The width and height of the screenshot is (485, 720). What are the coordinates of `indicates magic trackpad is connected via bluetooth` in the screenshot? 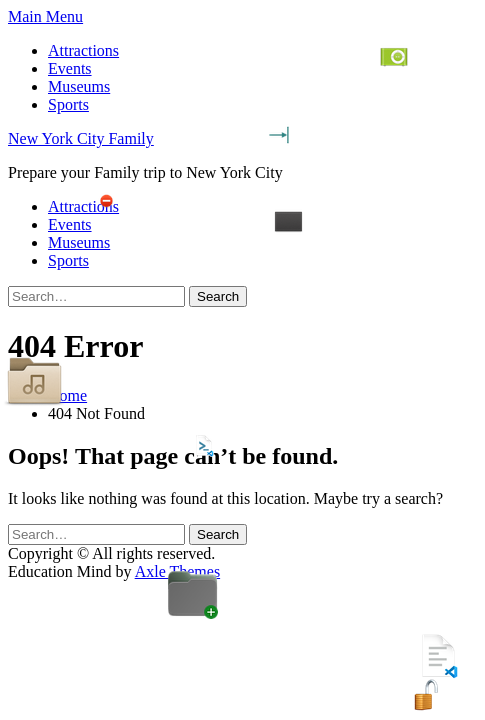 It's located at (288, 221).